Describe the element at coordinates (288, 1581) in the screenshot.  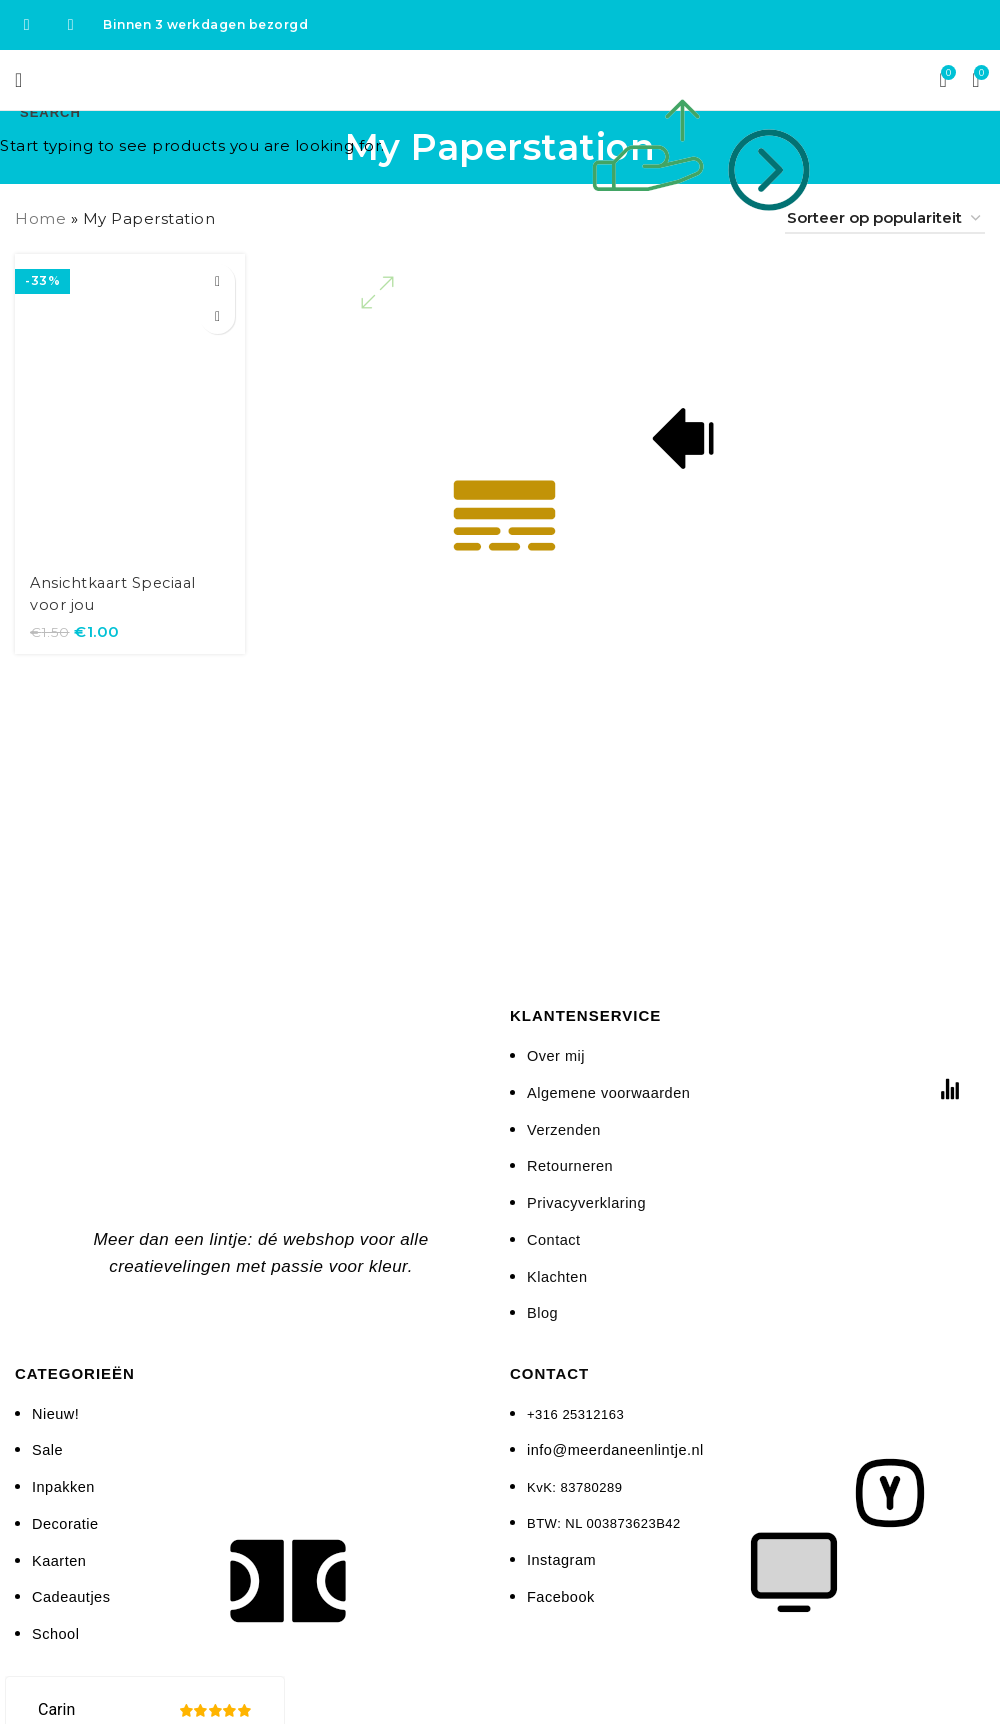
I see `view basketball court information` at that location.